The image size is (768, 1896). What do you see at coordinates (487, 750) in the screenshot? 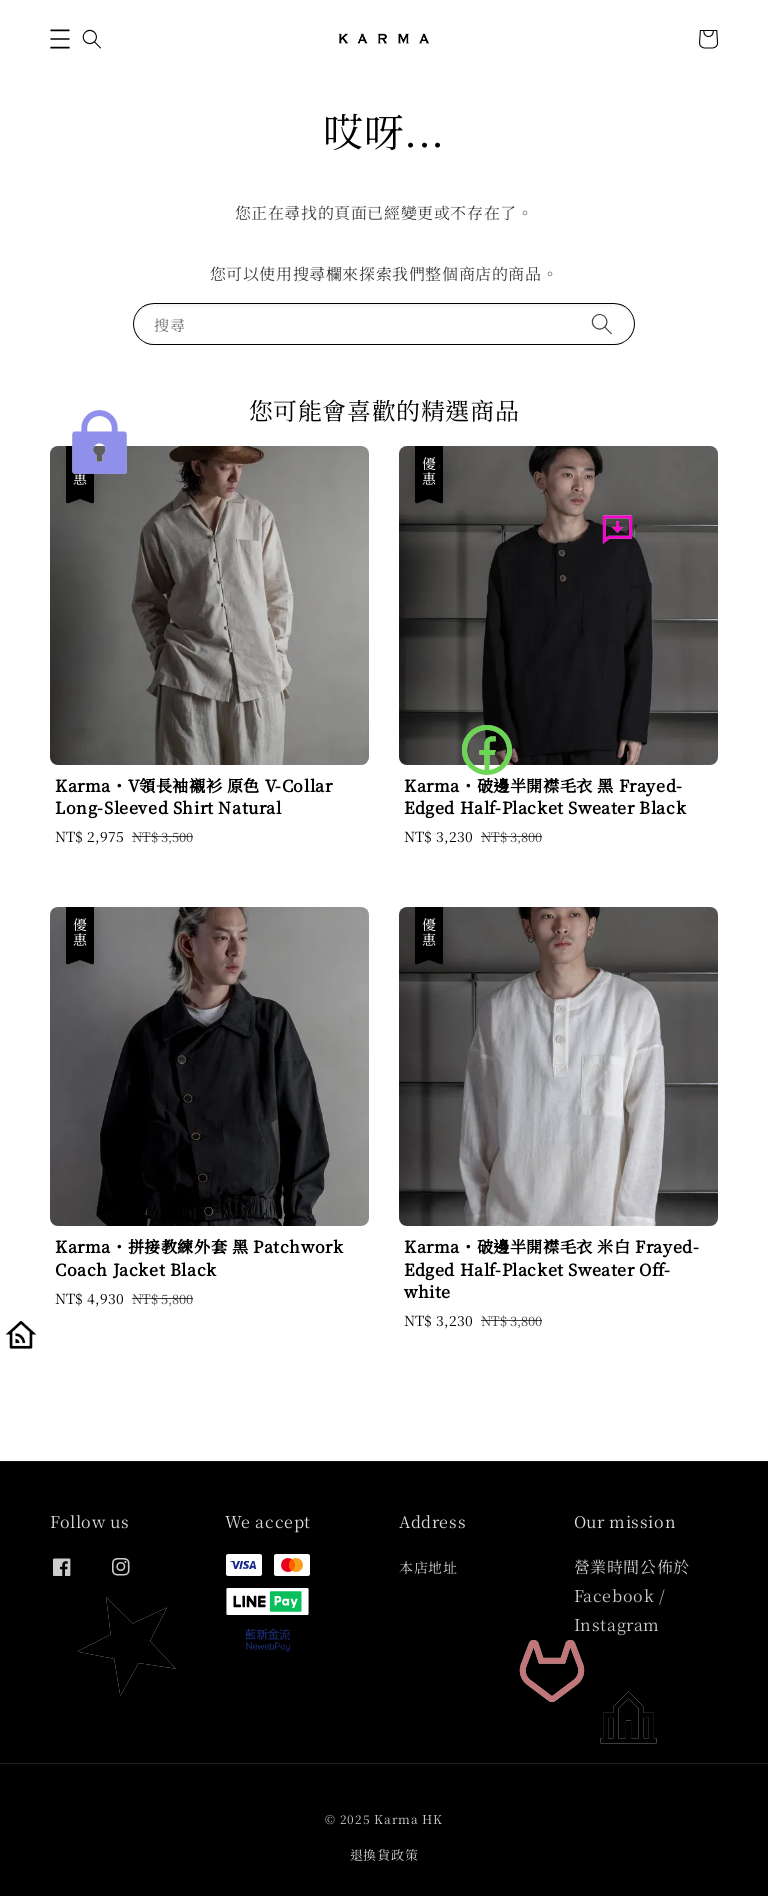
I see `connect with Facebook` at bounding box center [487, 750].